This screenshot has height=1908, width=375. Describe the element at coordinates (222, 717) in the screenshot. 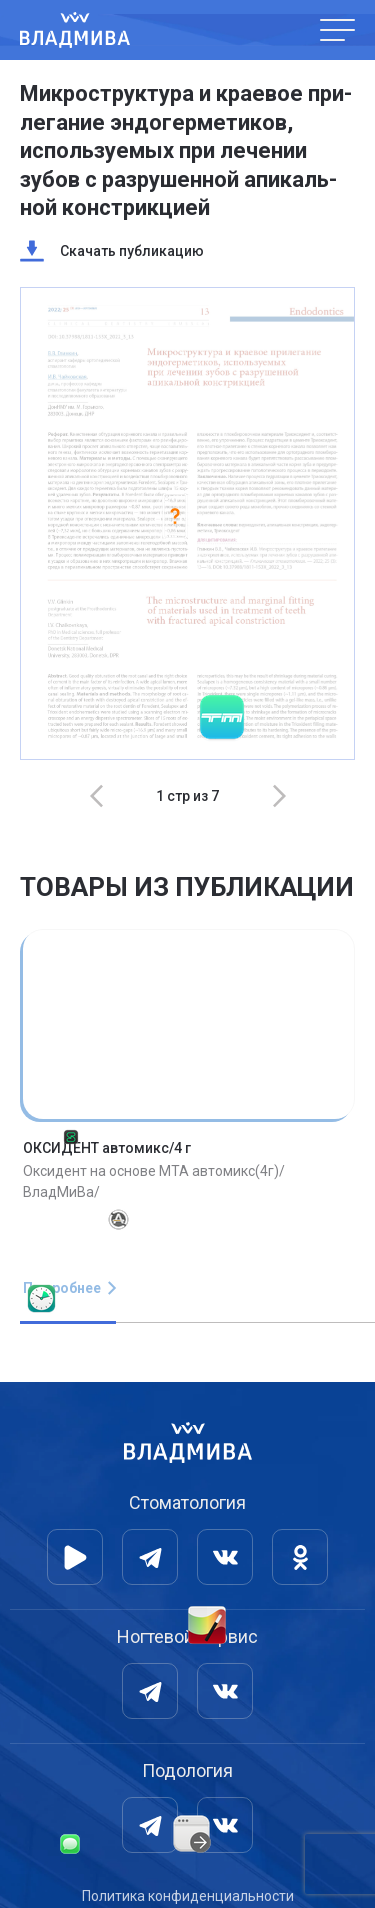

I see `launch trackmania racing game` at that location.